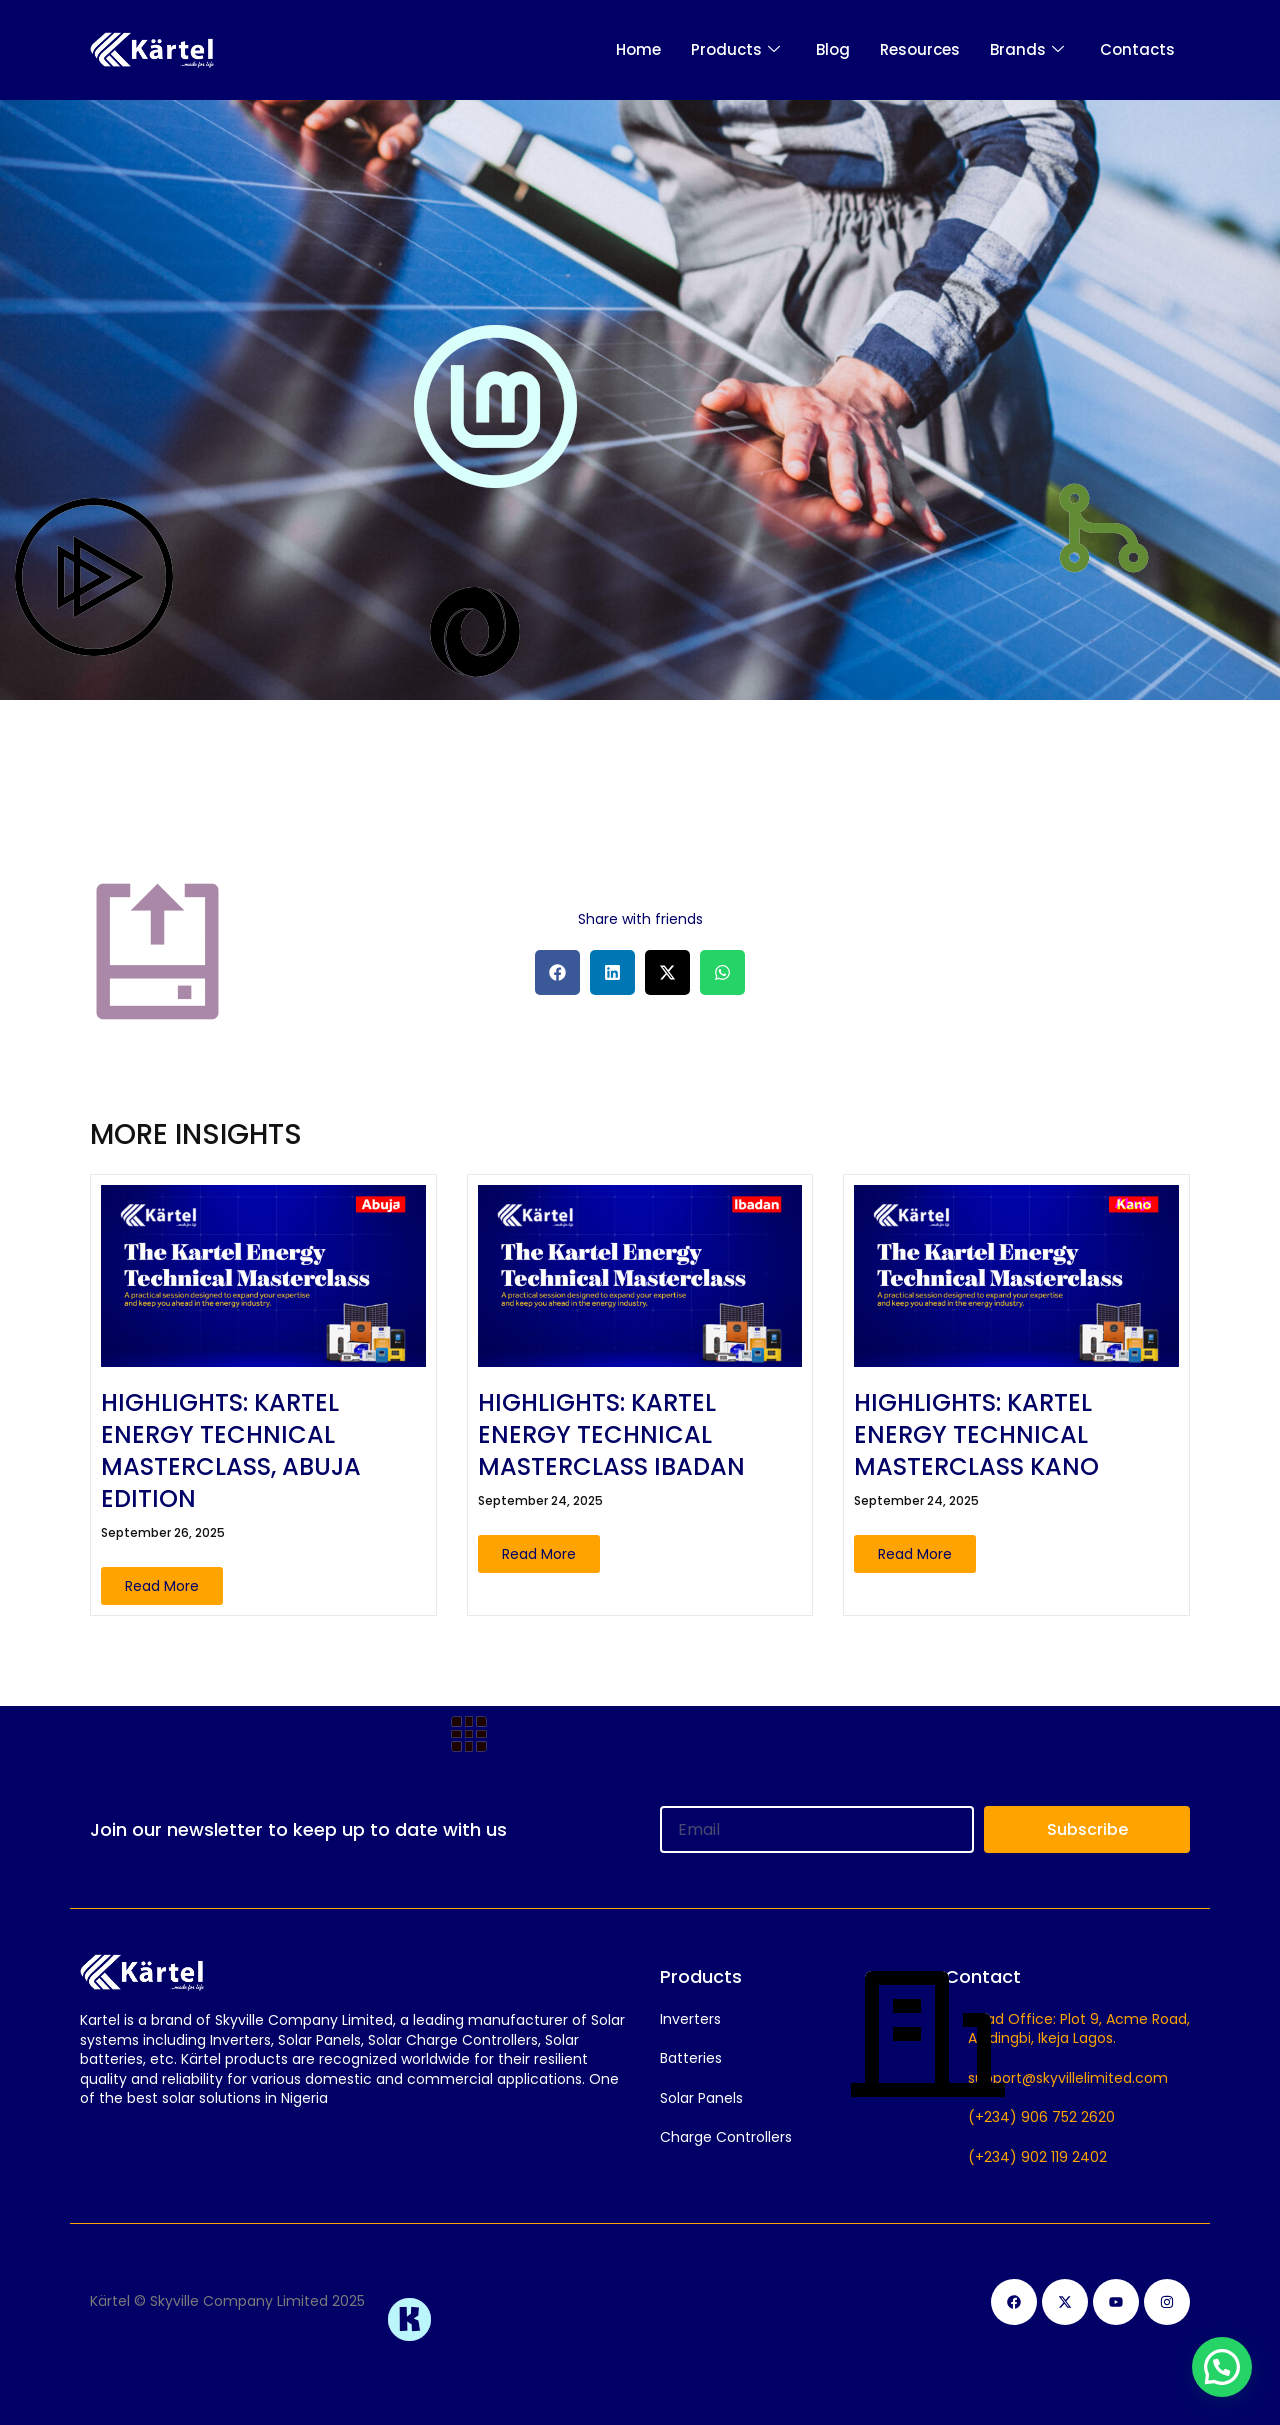  Describe the element at coordinates (469, 1734) in the screenshot. I see `view items in grid layout` at that location.